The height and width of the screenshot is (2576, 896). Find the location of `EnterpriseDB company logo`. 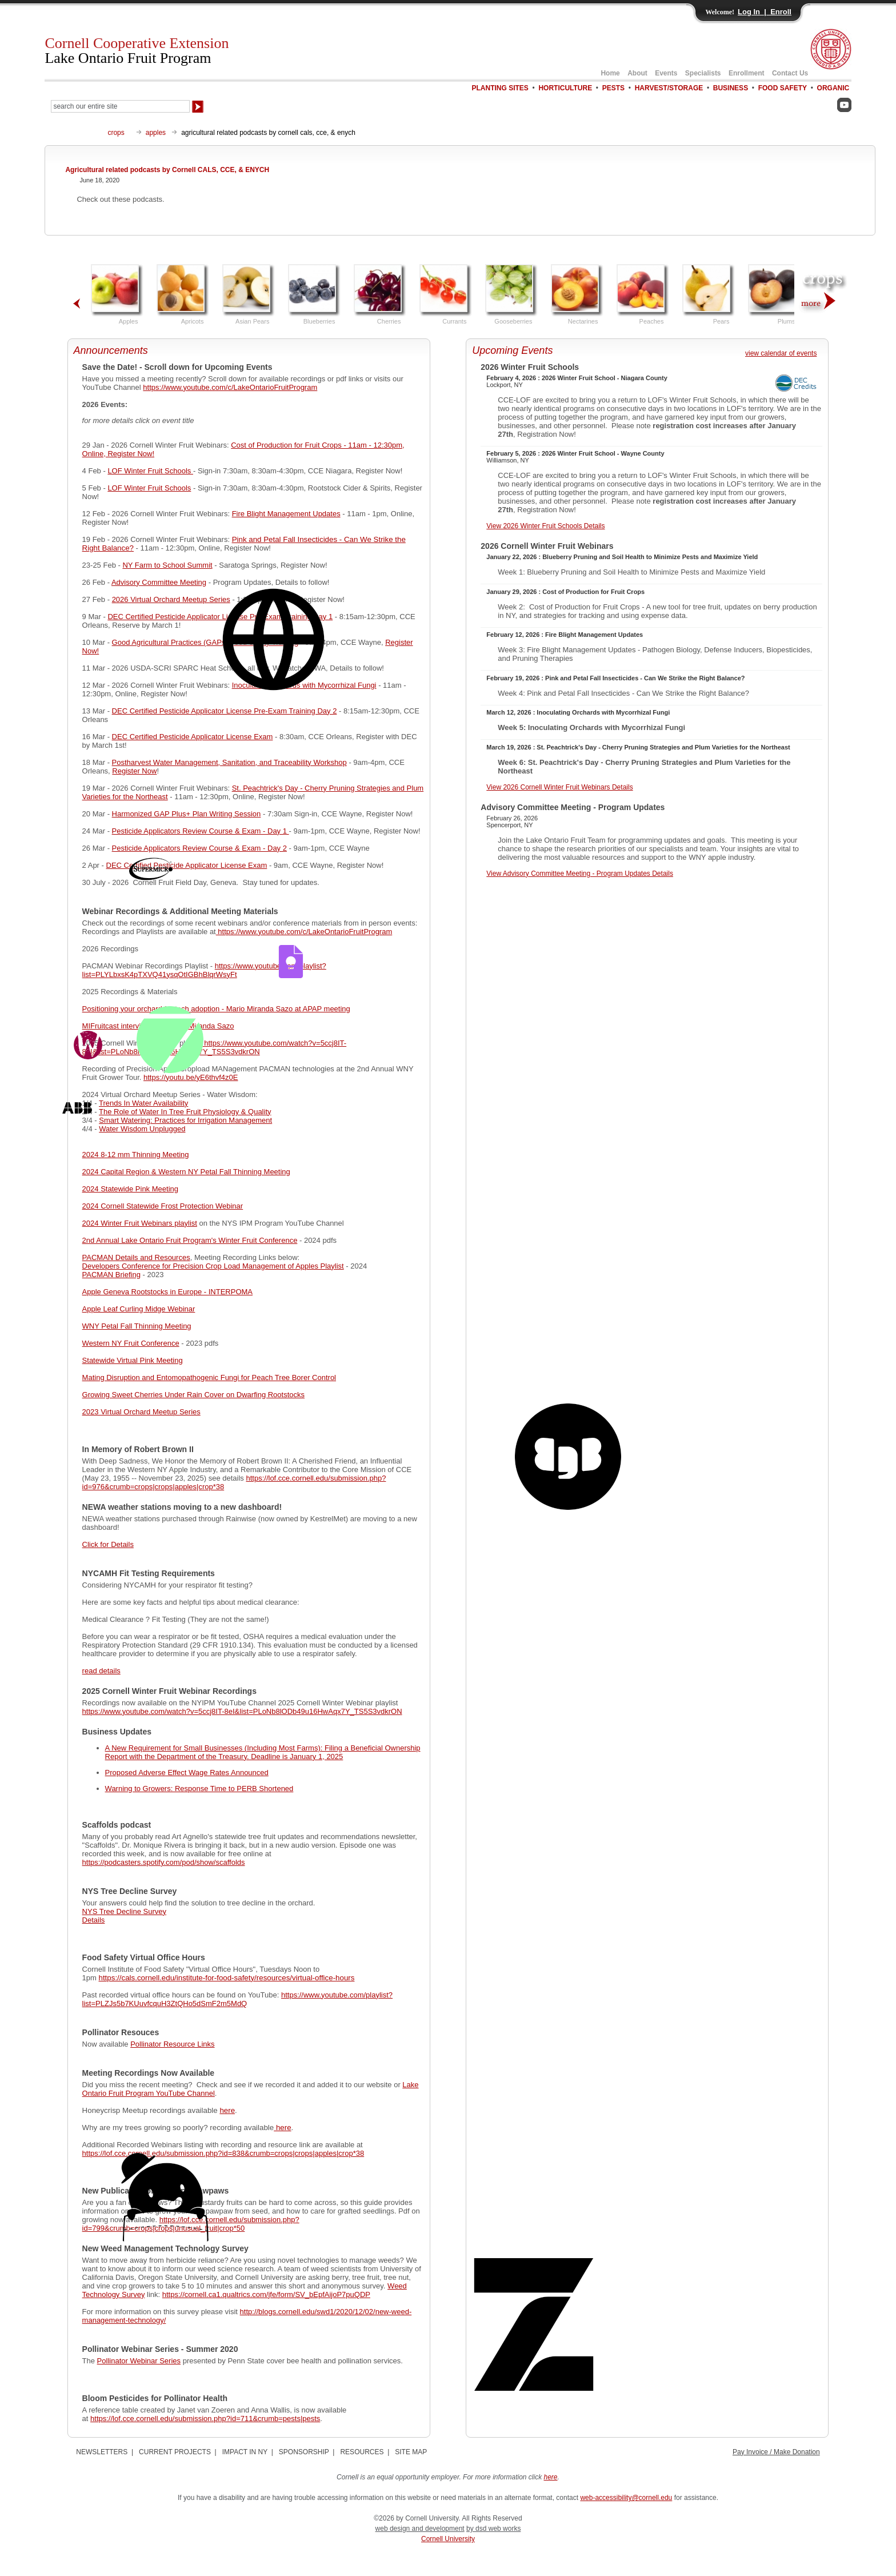

EnterpriseDB company logo is located at coordinates (568, 1457).